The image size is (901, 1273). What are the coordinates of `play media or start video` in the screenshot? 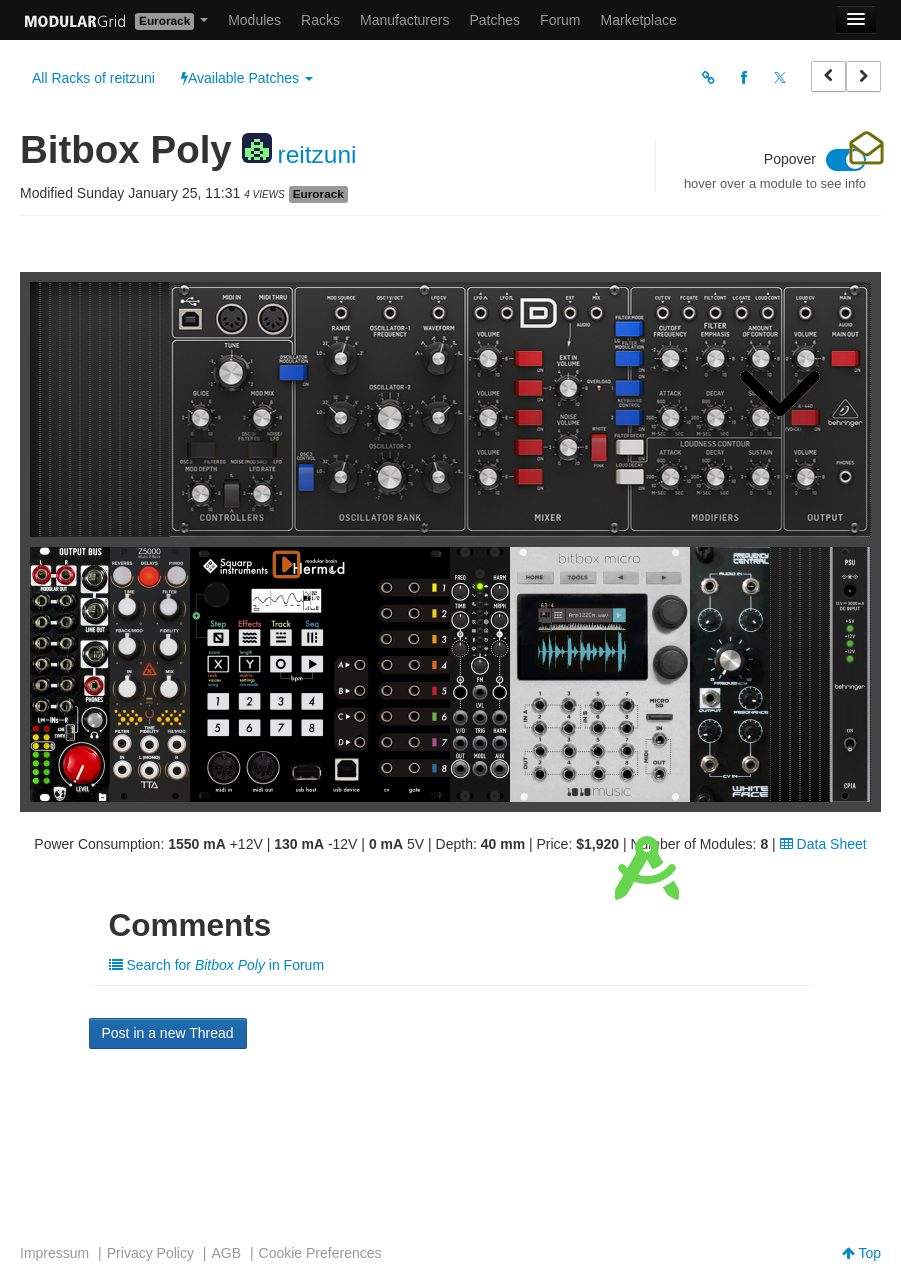 It's located at (286, 564).